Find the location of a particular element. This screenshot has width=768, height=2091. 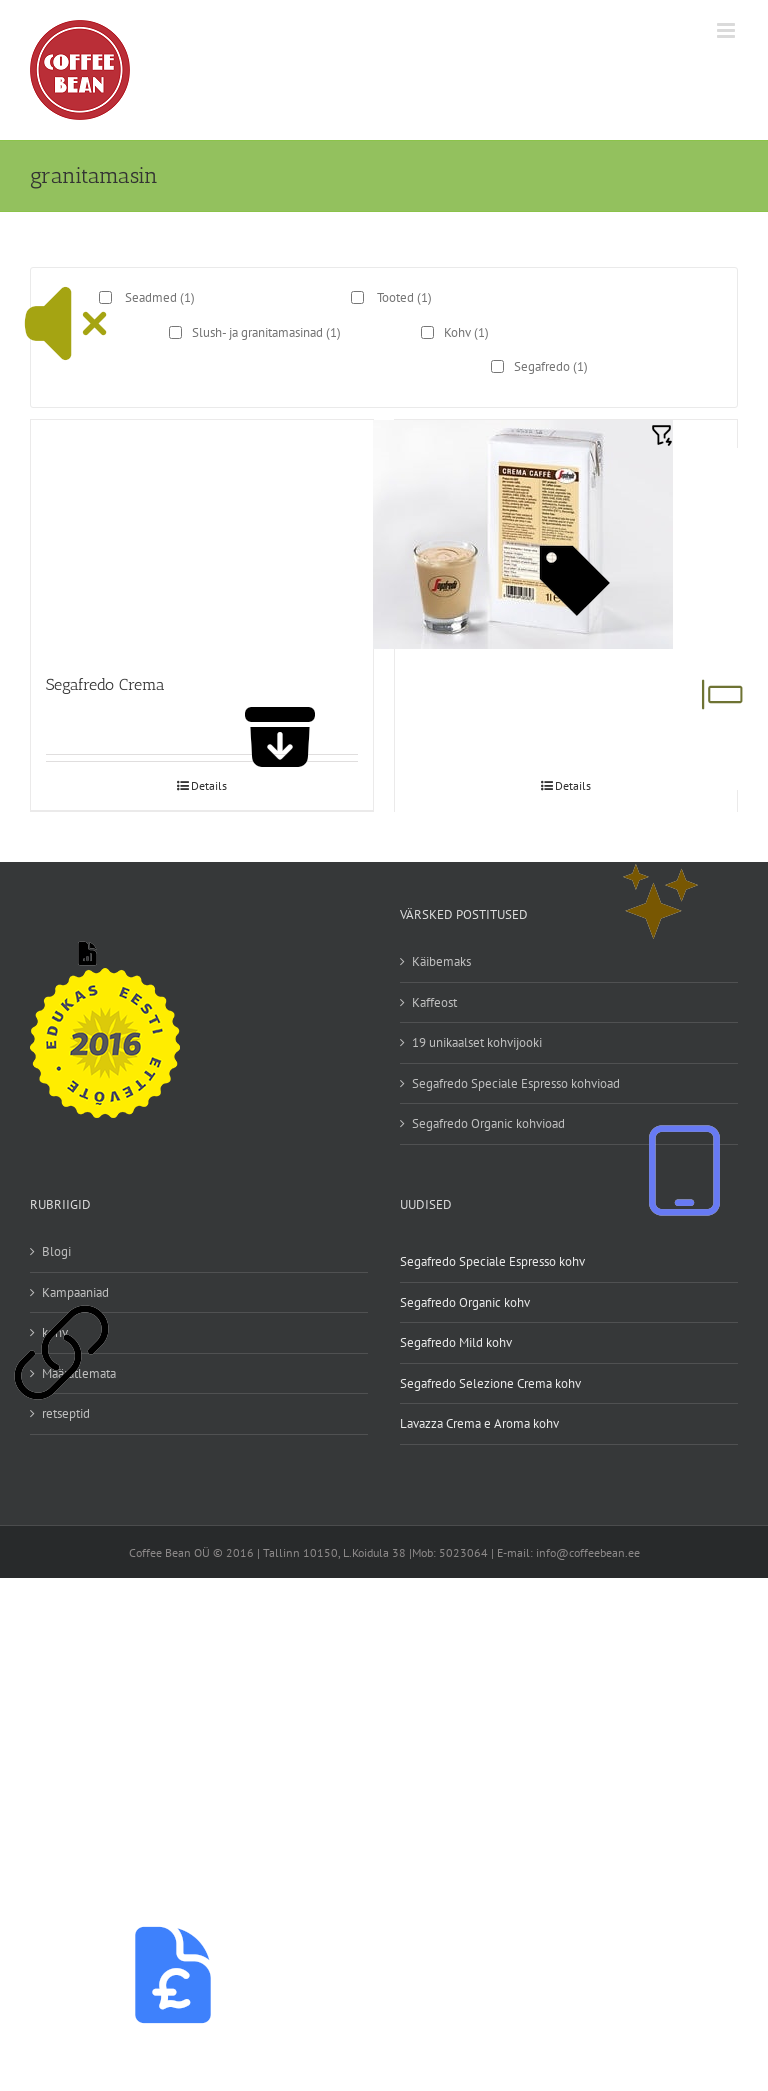

view financial document in pounds is located at coordinates (173, 1975).